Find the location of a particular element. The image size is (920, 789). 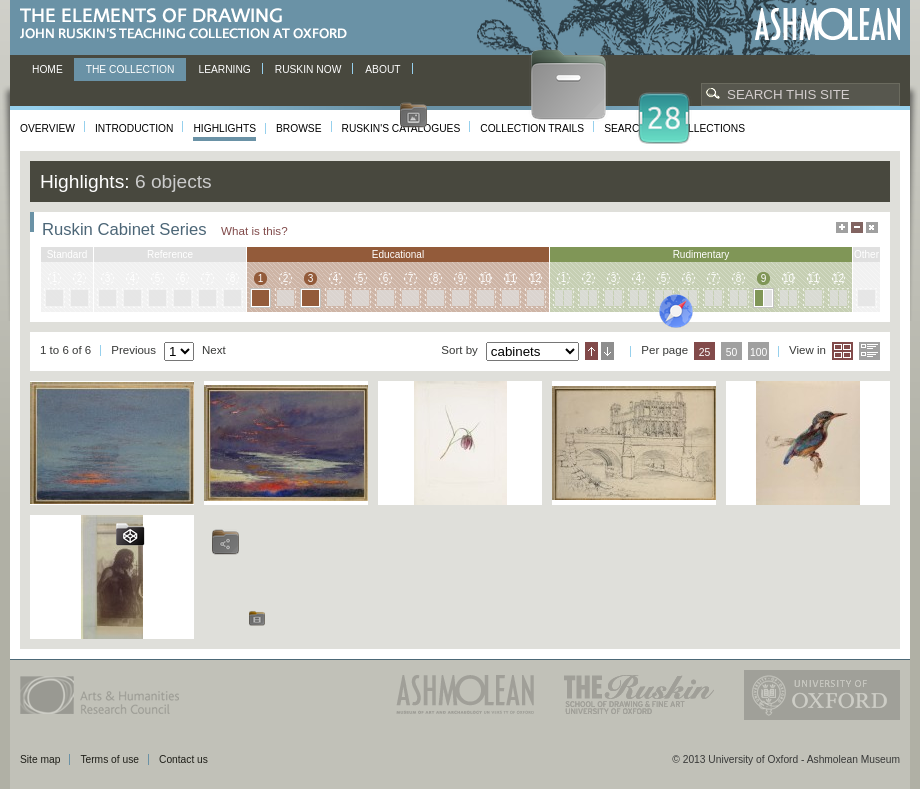

open the file manager application is located at coordinates (568, 84).